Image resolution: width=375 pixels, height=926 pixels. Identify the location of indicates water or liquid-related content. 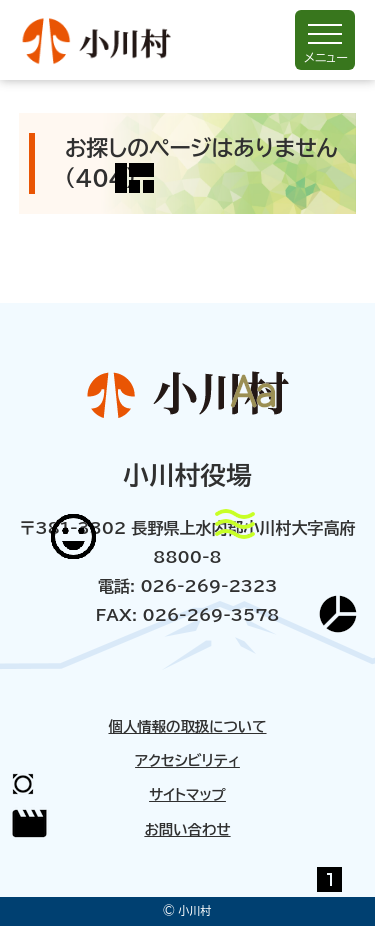
(235, 524).